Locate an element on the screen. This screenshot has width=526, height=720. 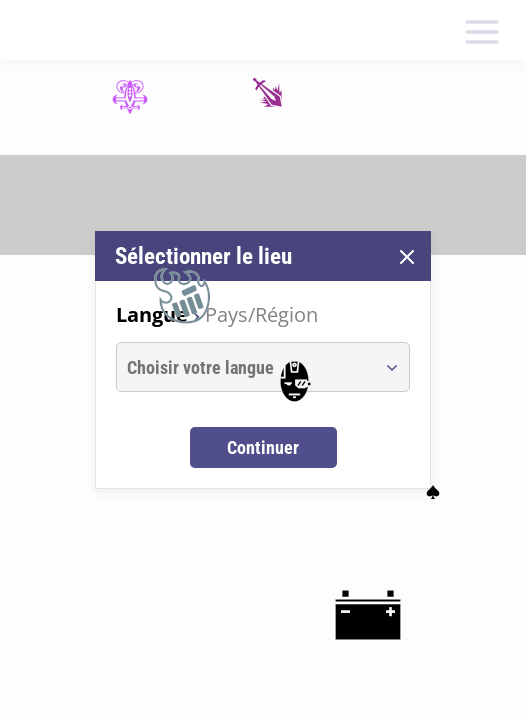
decorative tribal or abstract emblem is located at coordinates (130, 97).